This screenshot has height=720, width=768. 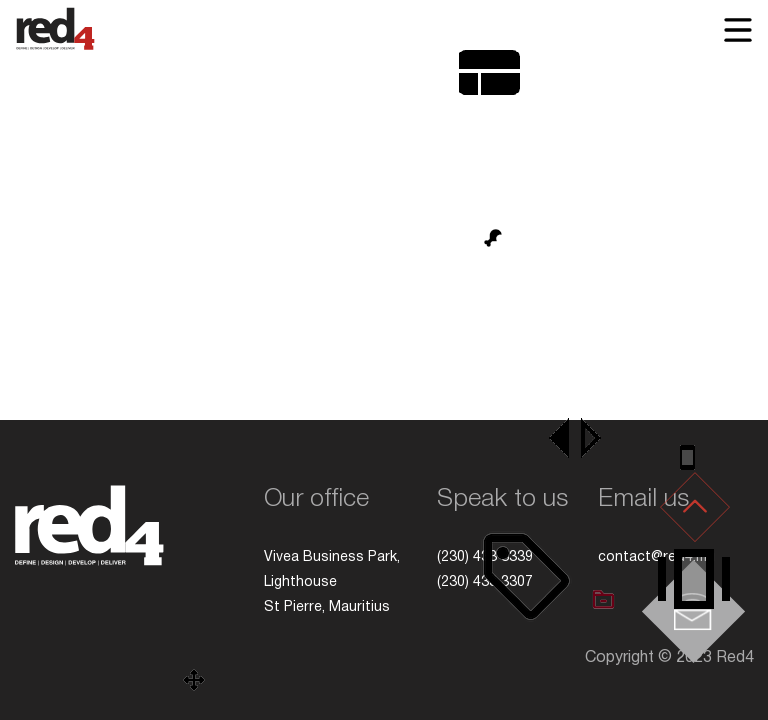 What do you see at coordinates (526, 576) in the screenshot?
I see `add or view tags for an item` at bounding box center [526, 576].